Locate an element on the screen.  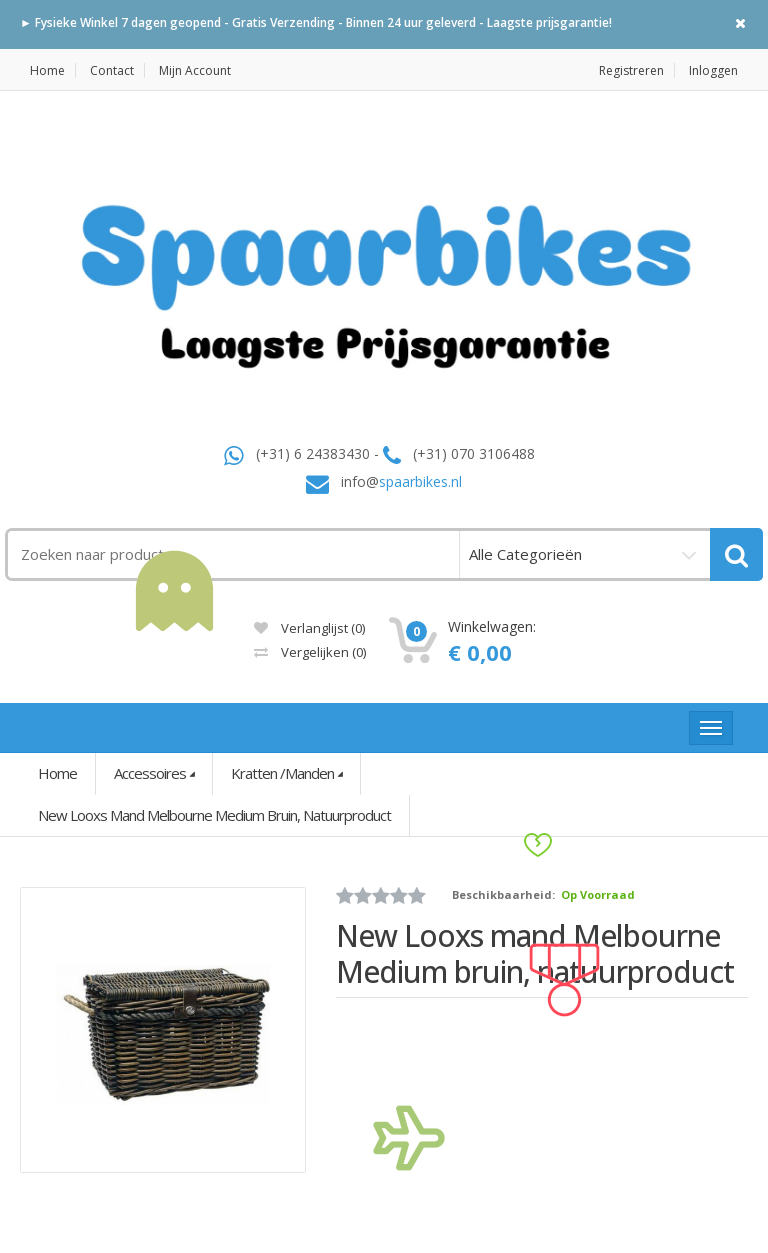
remove from favorites is located at coordinates (538, 844).